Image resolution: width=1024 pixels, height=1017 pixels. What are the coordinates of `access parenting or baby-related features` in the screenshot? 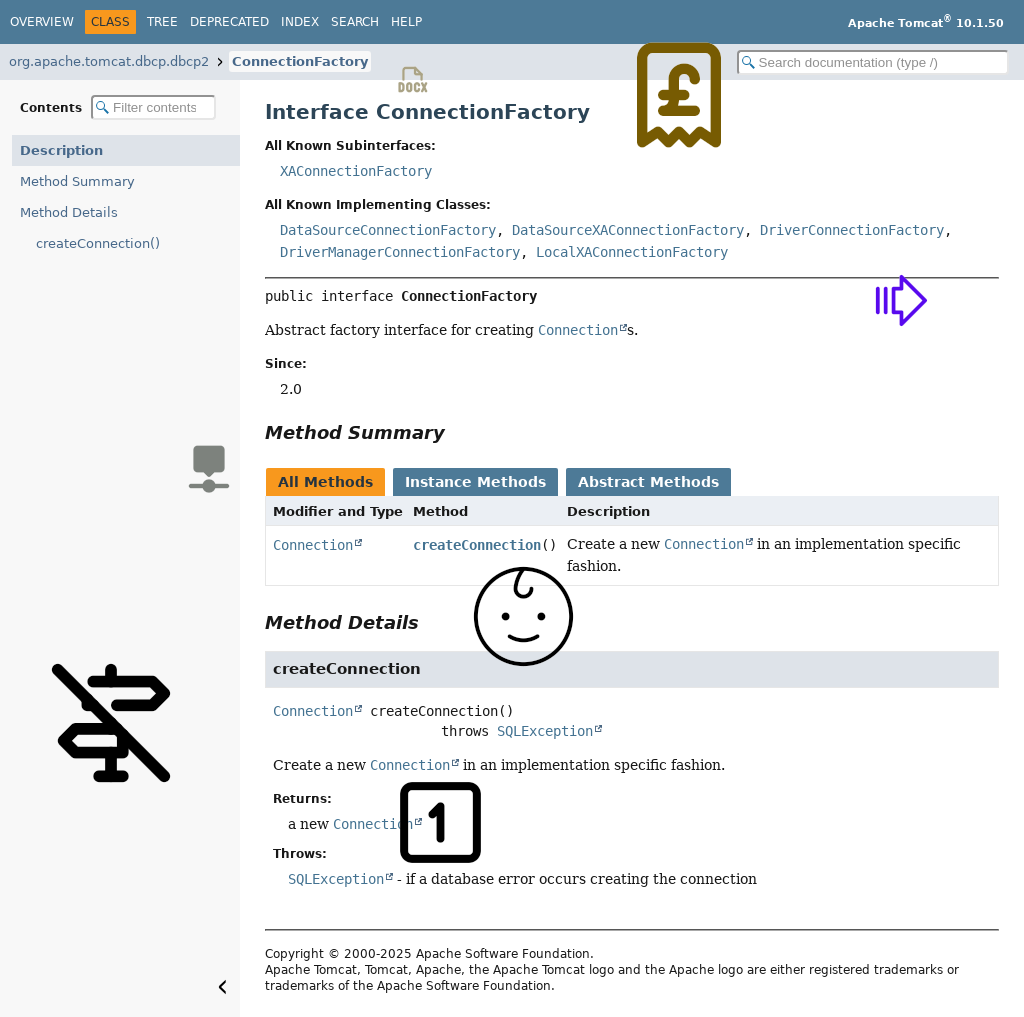 It's located at (523, 616).